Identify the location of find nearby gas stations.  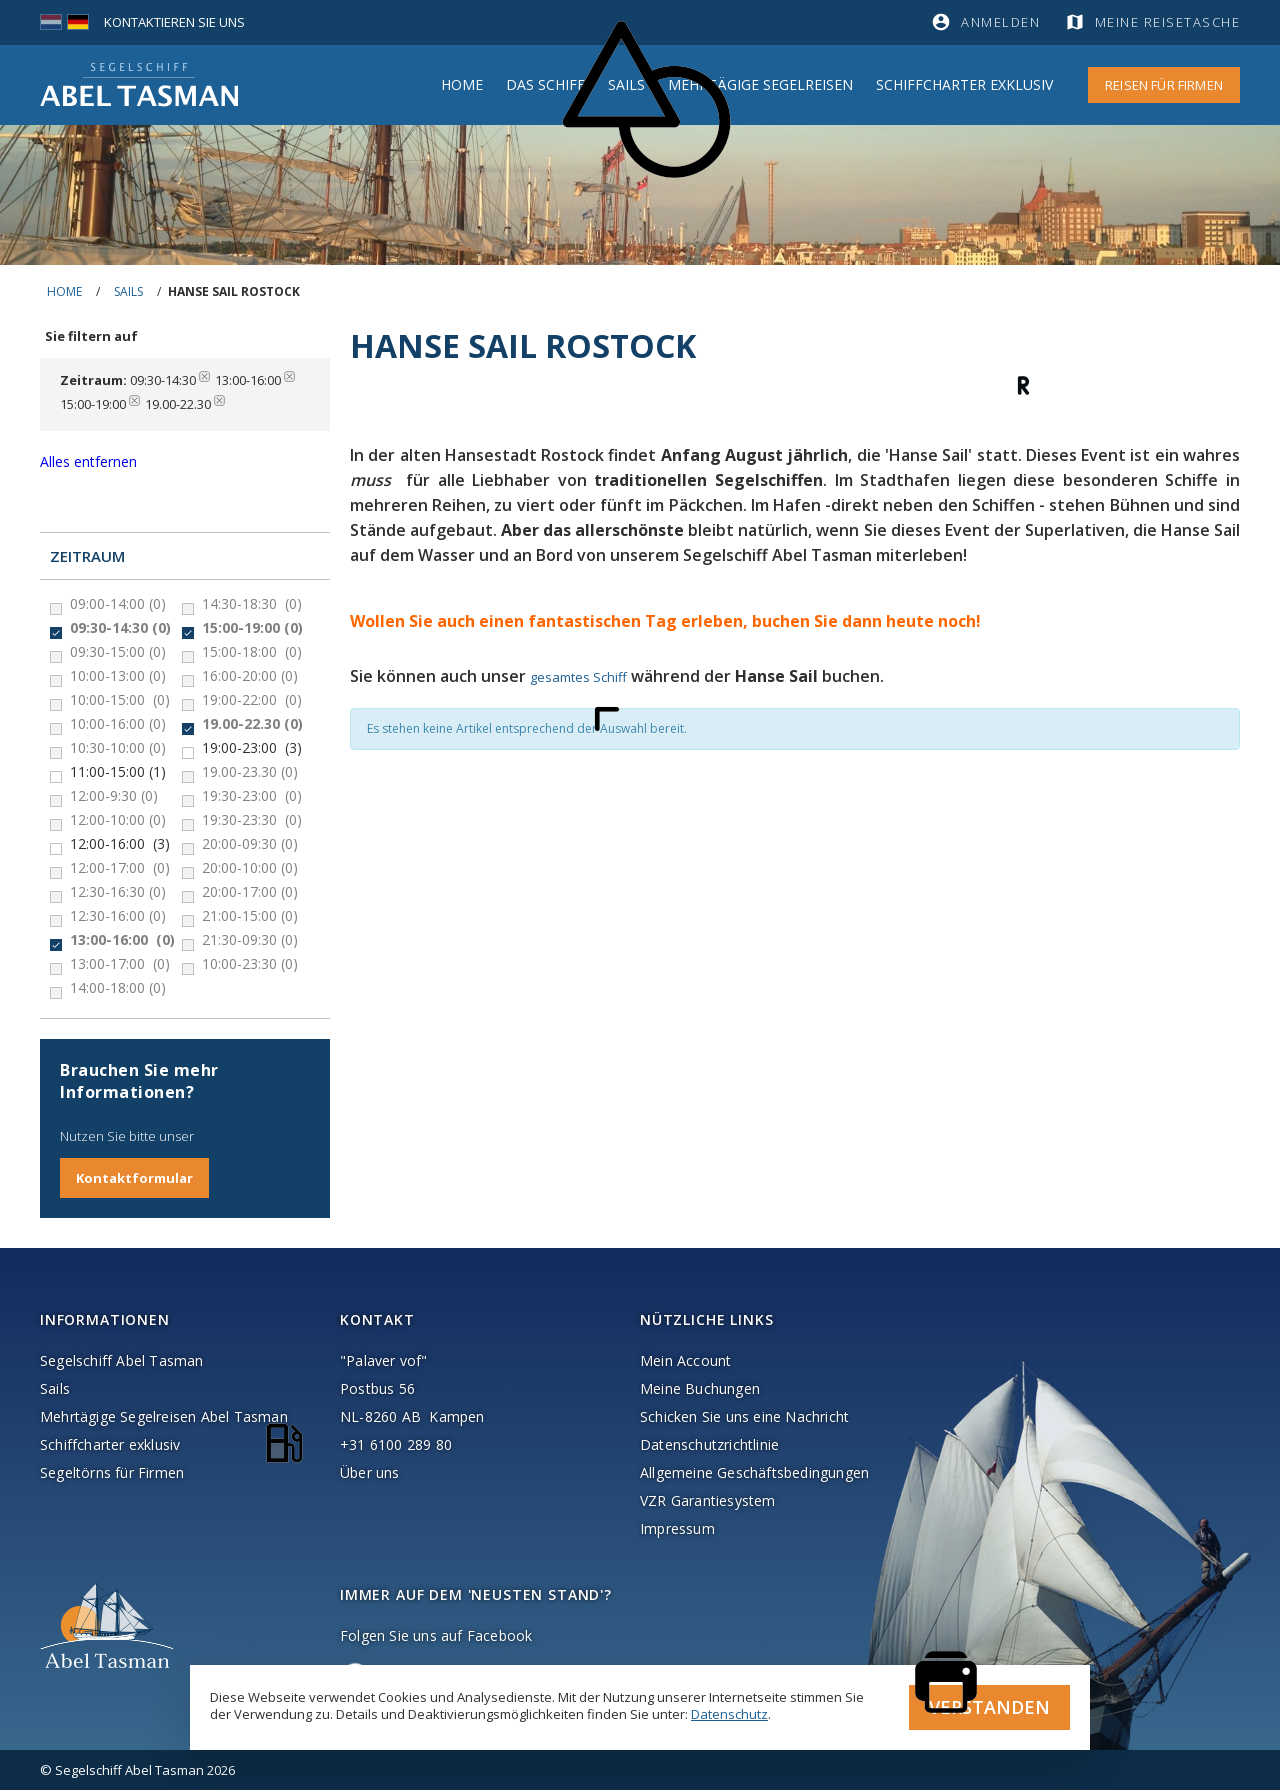
(284, 1443).